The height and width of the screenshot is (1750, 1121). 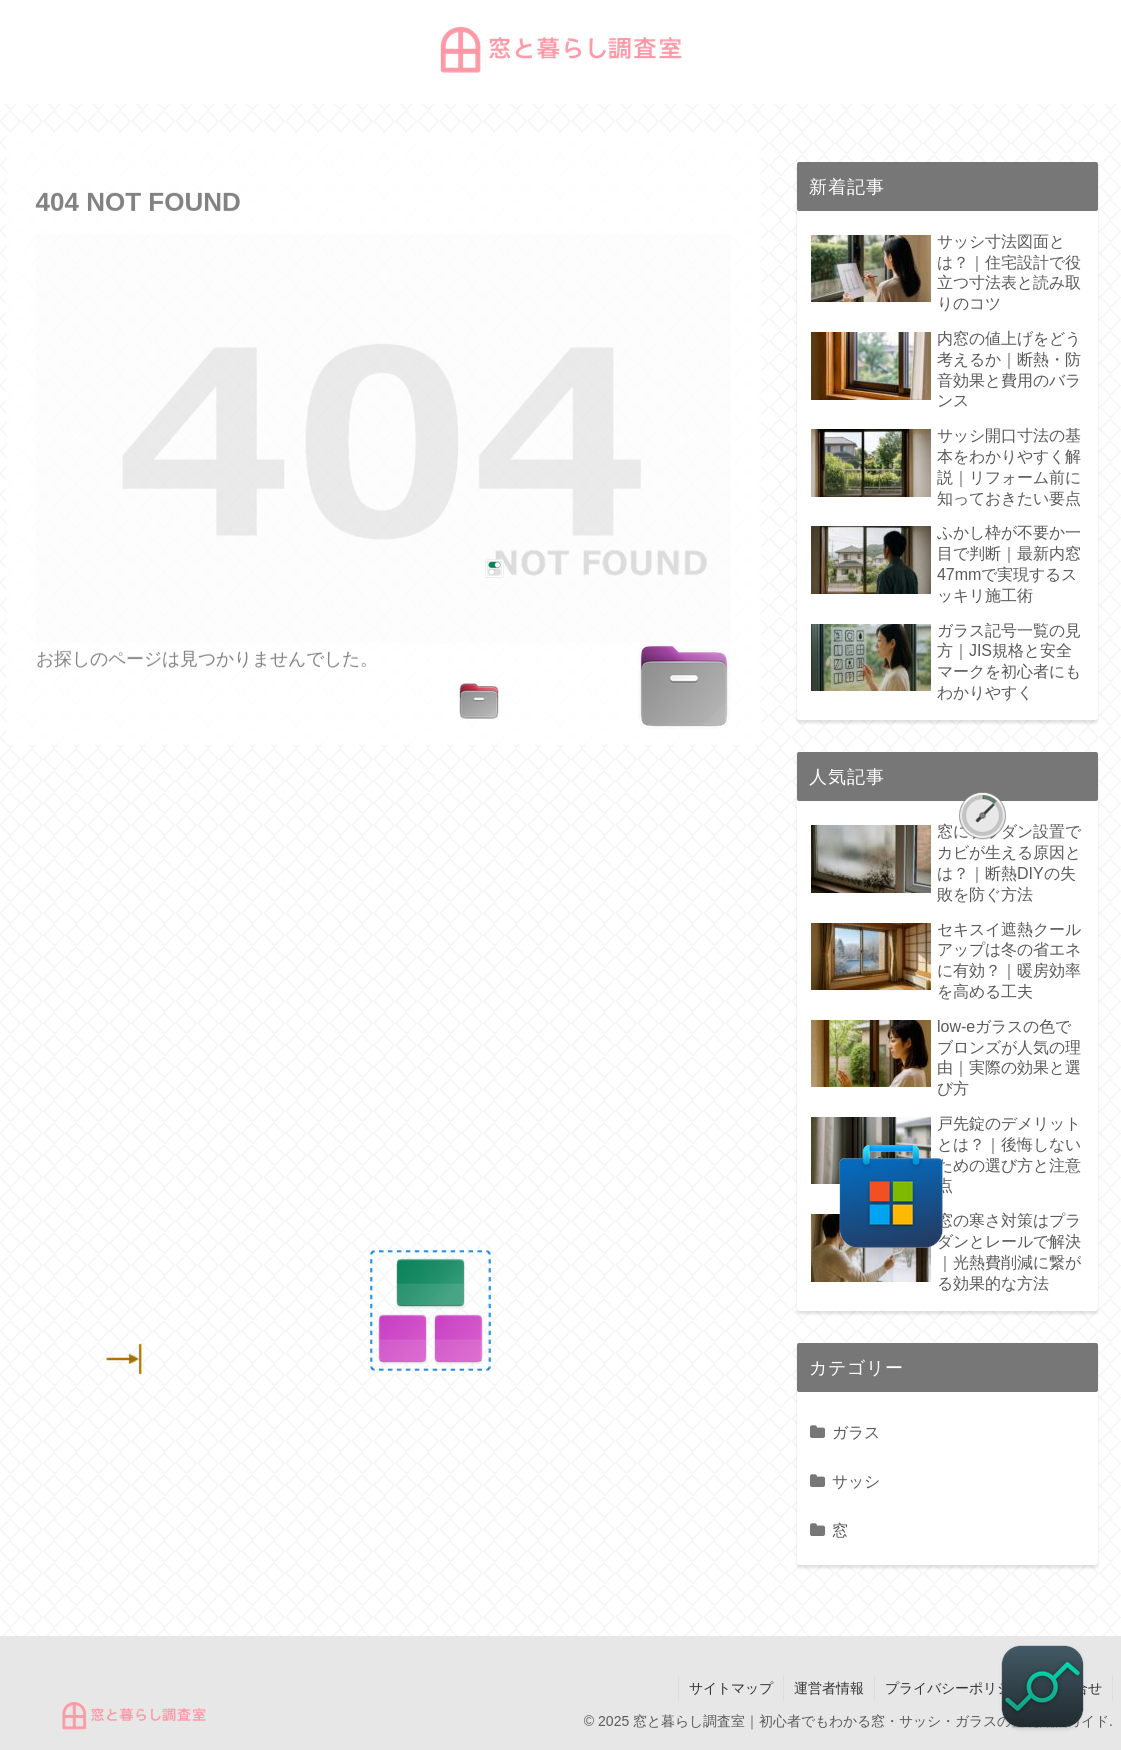 I want to click on open gnome tweaks settings application, so click(x=494, y=568).